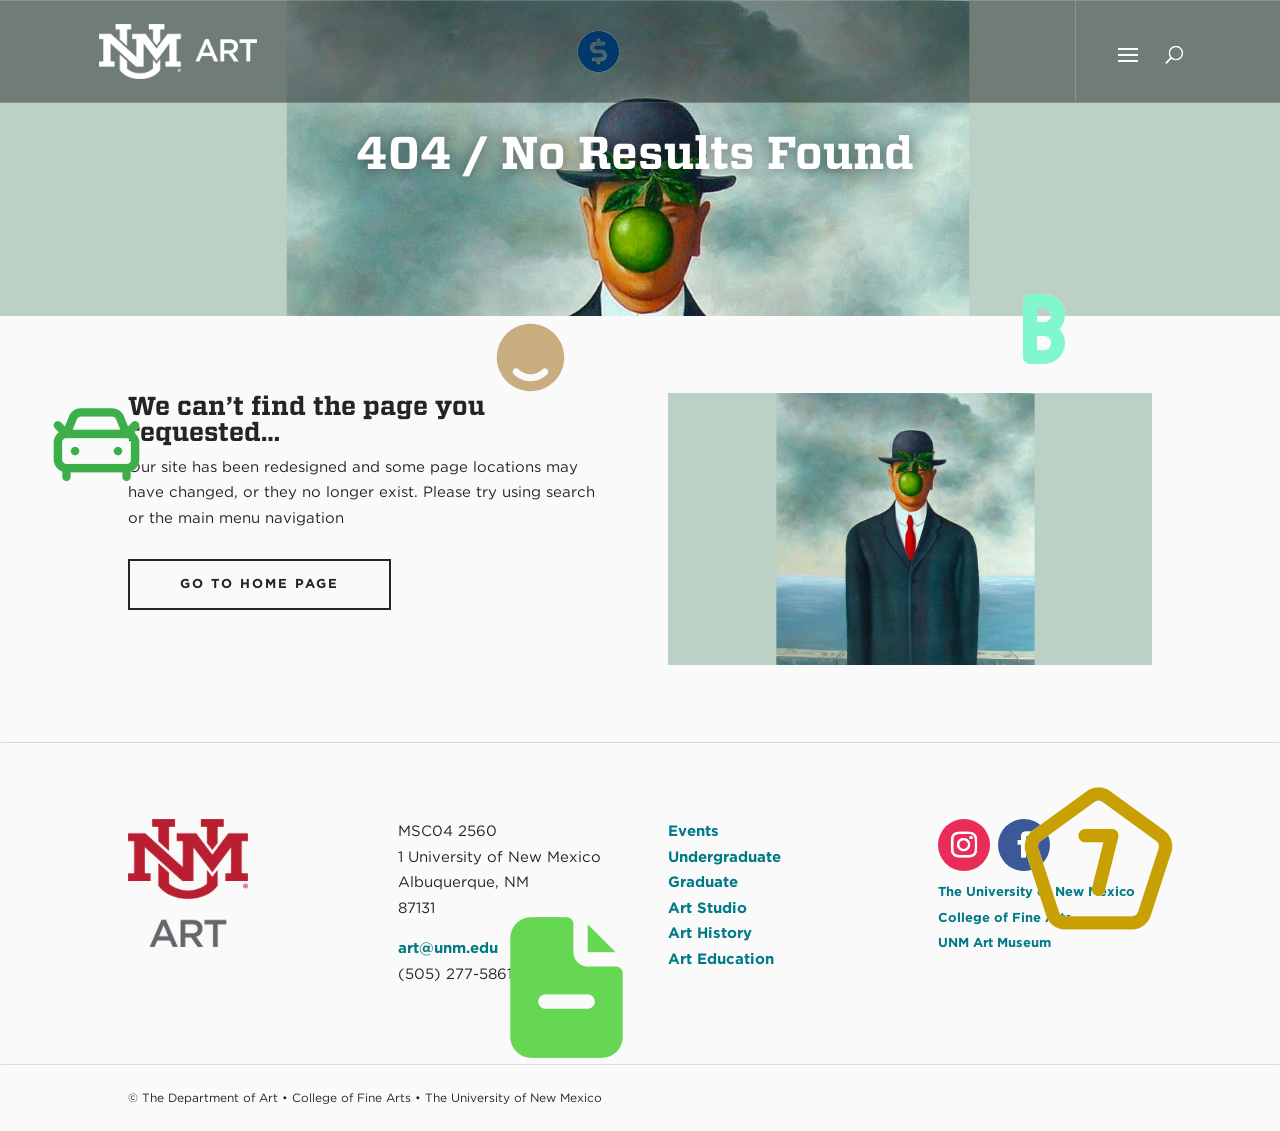 The height and width of the screenshot is (1131, 1280). Describe the element at coordinates (530, 357) in the screenshot. I see `apply inner shadow effect to bottom edge` at that location.